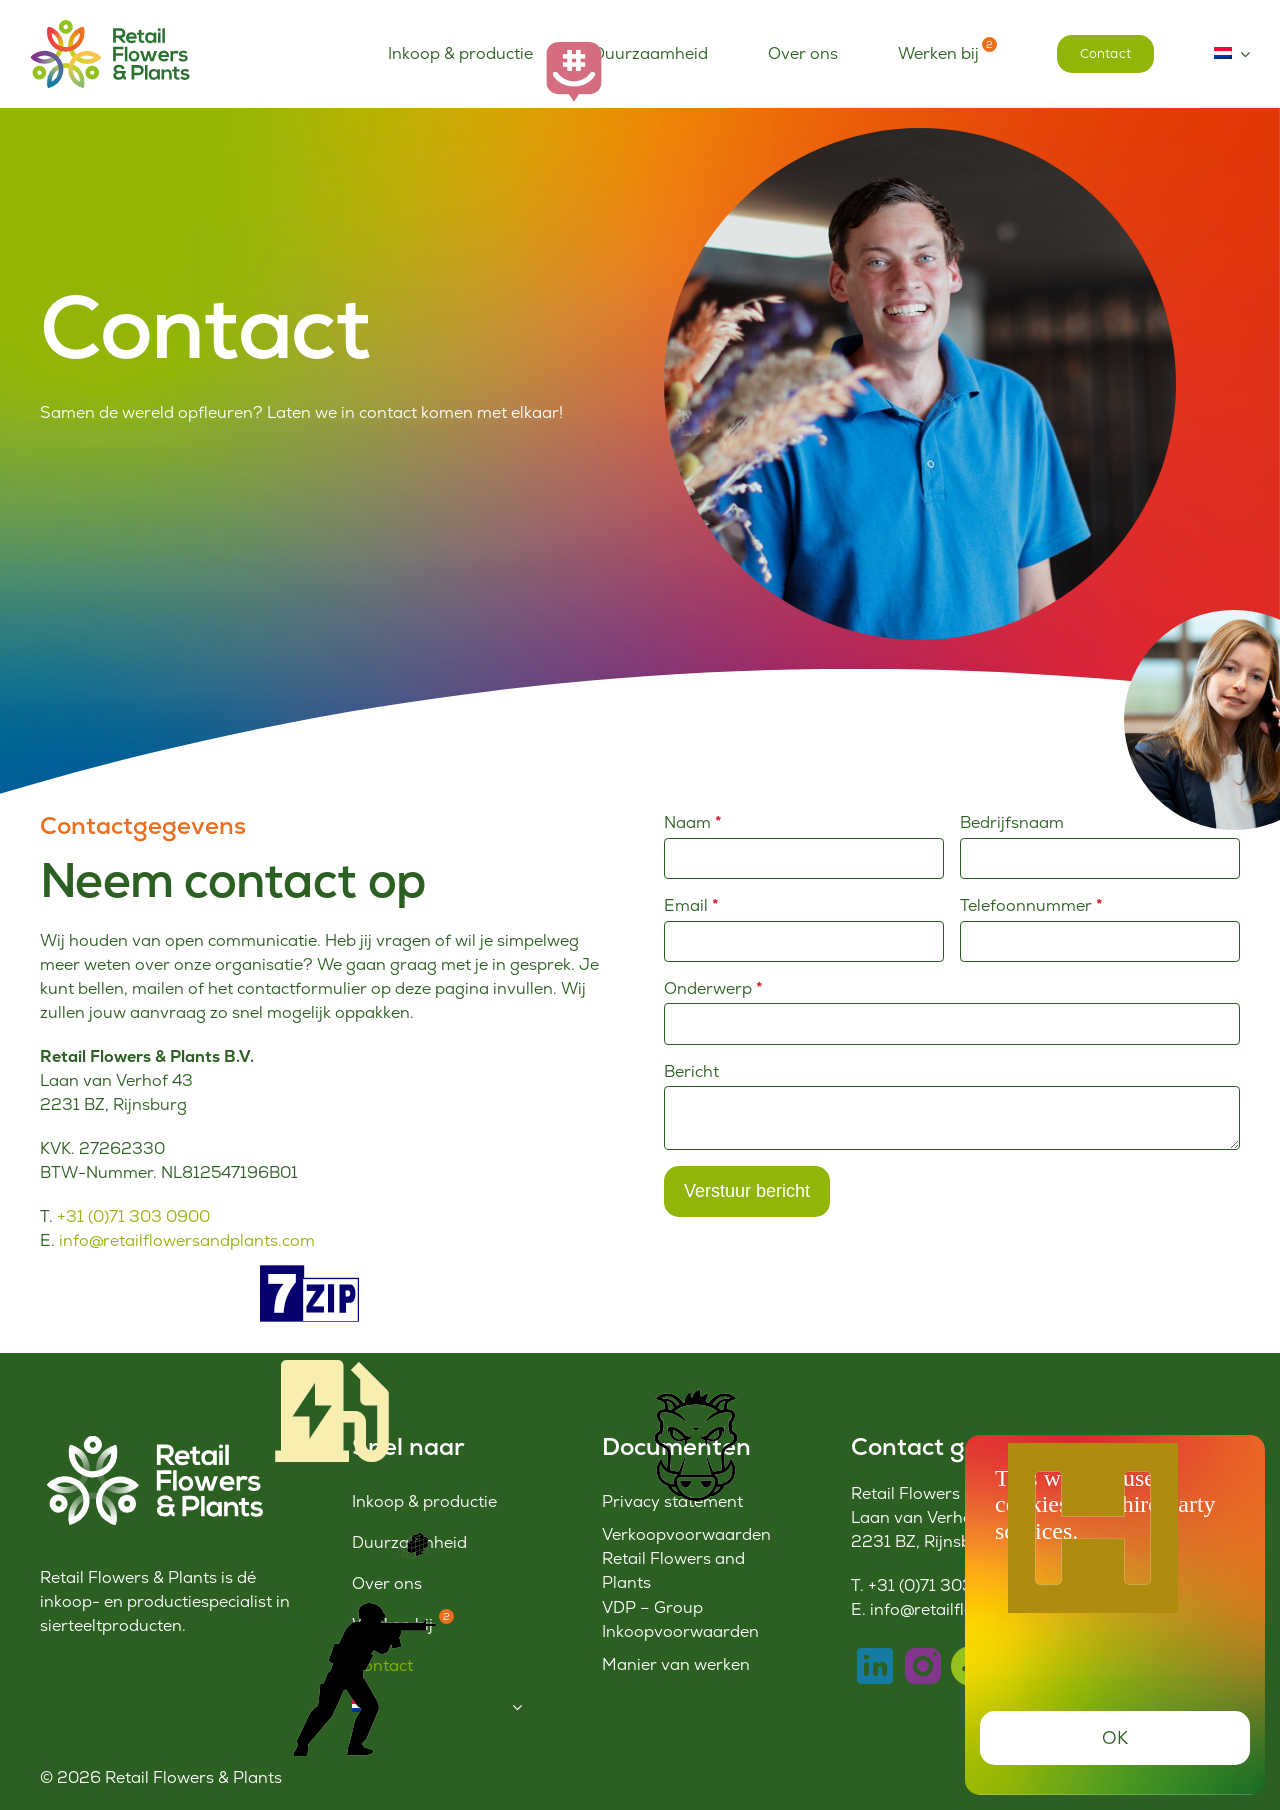 The height and width of the screenshot is (1810, 1280). I want to click on visit the Python Package Index (PyPI) website, so click(413, 1545).